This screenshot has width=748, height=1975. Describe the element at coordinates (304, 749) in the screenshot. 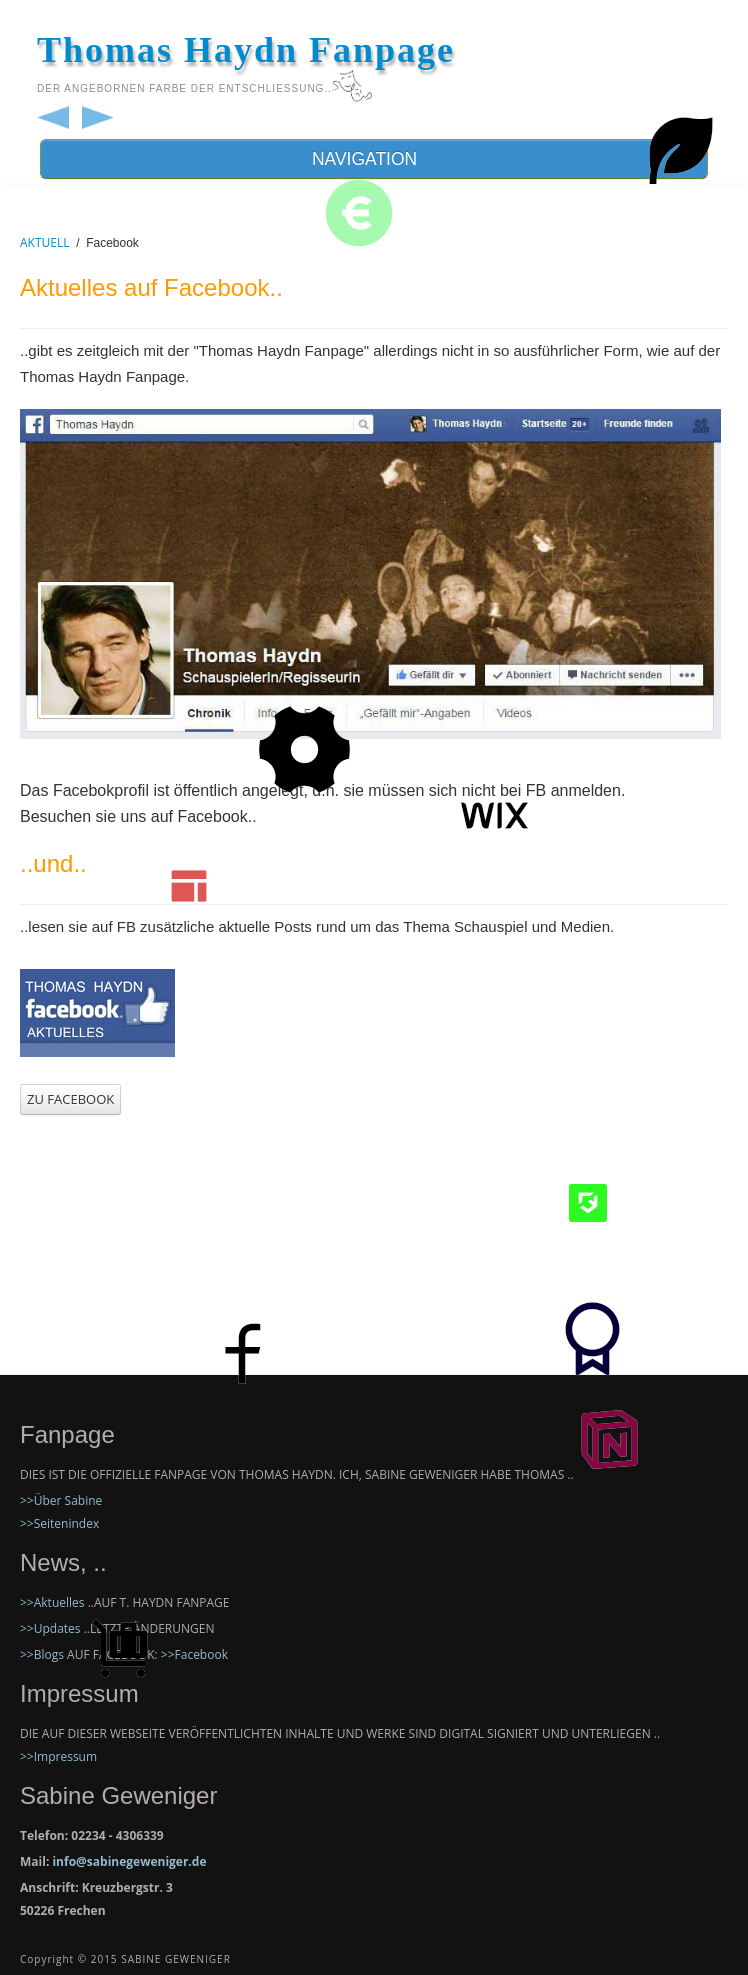

I see `open settings menu` at that location.